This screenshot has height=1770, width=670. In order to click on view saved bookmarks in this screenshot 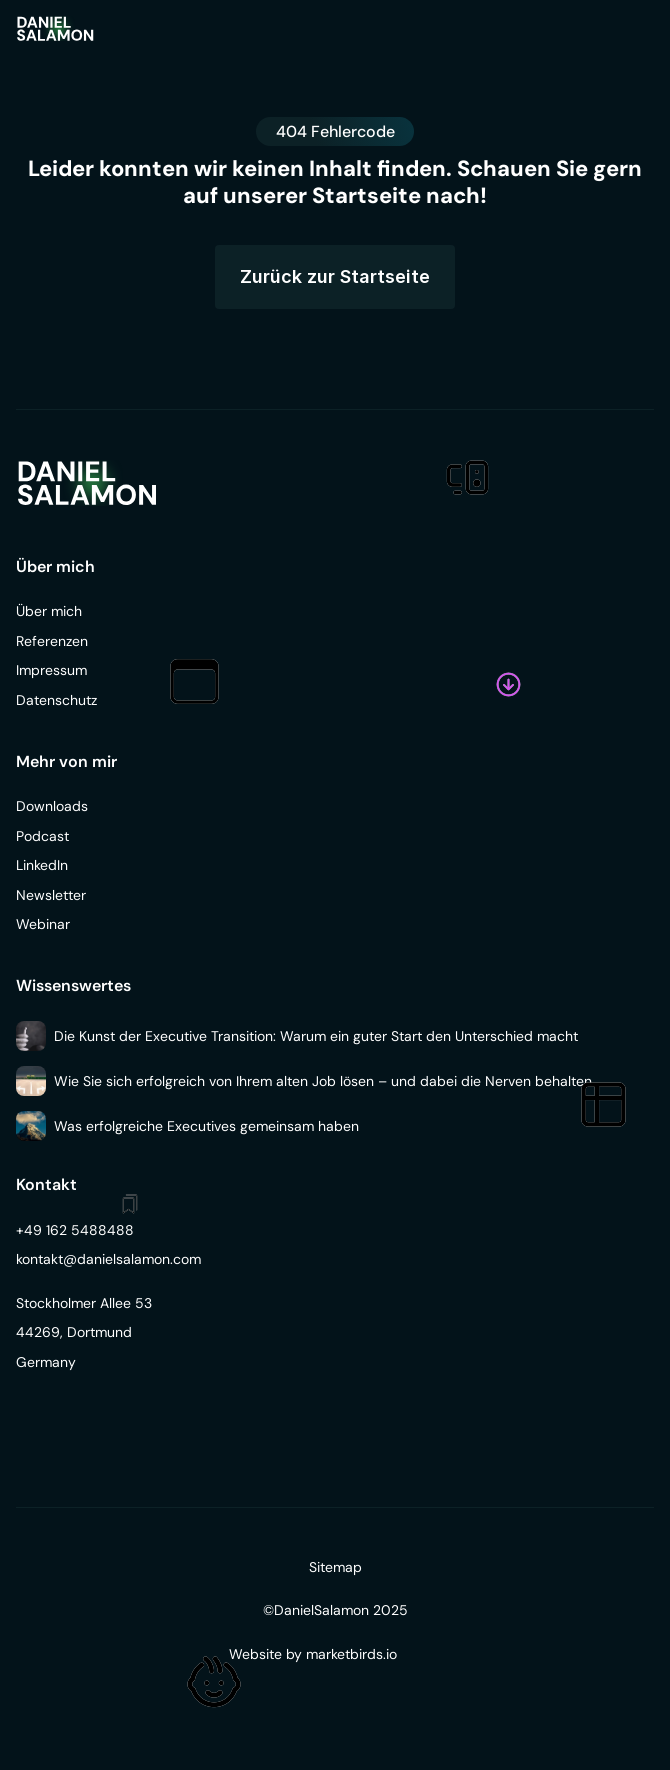, I will do `click(130, 1204)`.